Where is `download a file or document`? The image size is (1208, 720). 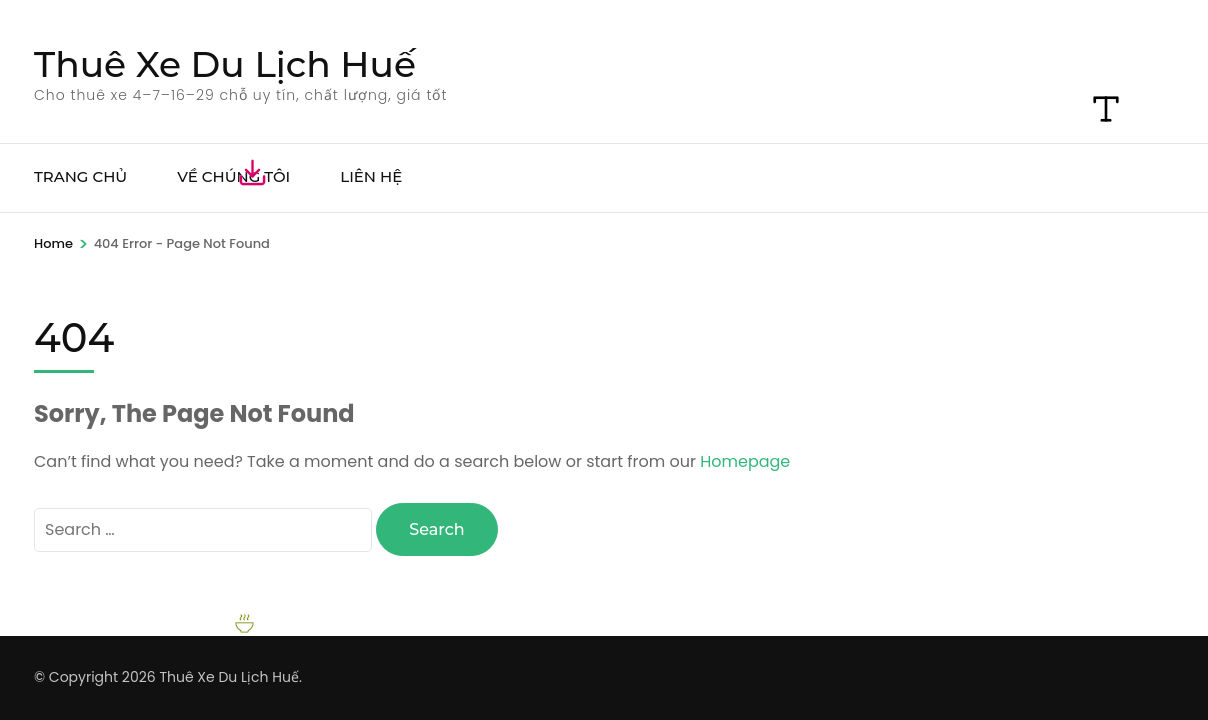 download a file or document is located at coordinates (252, 172).